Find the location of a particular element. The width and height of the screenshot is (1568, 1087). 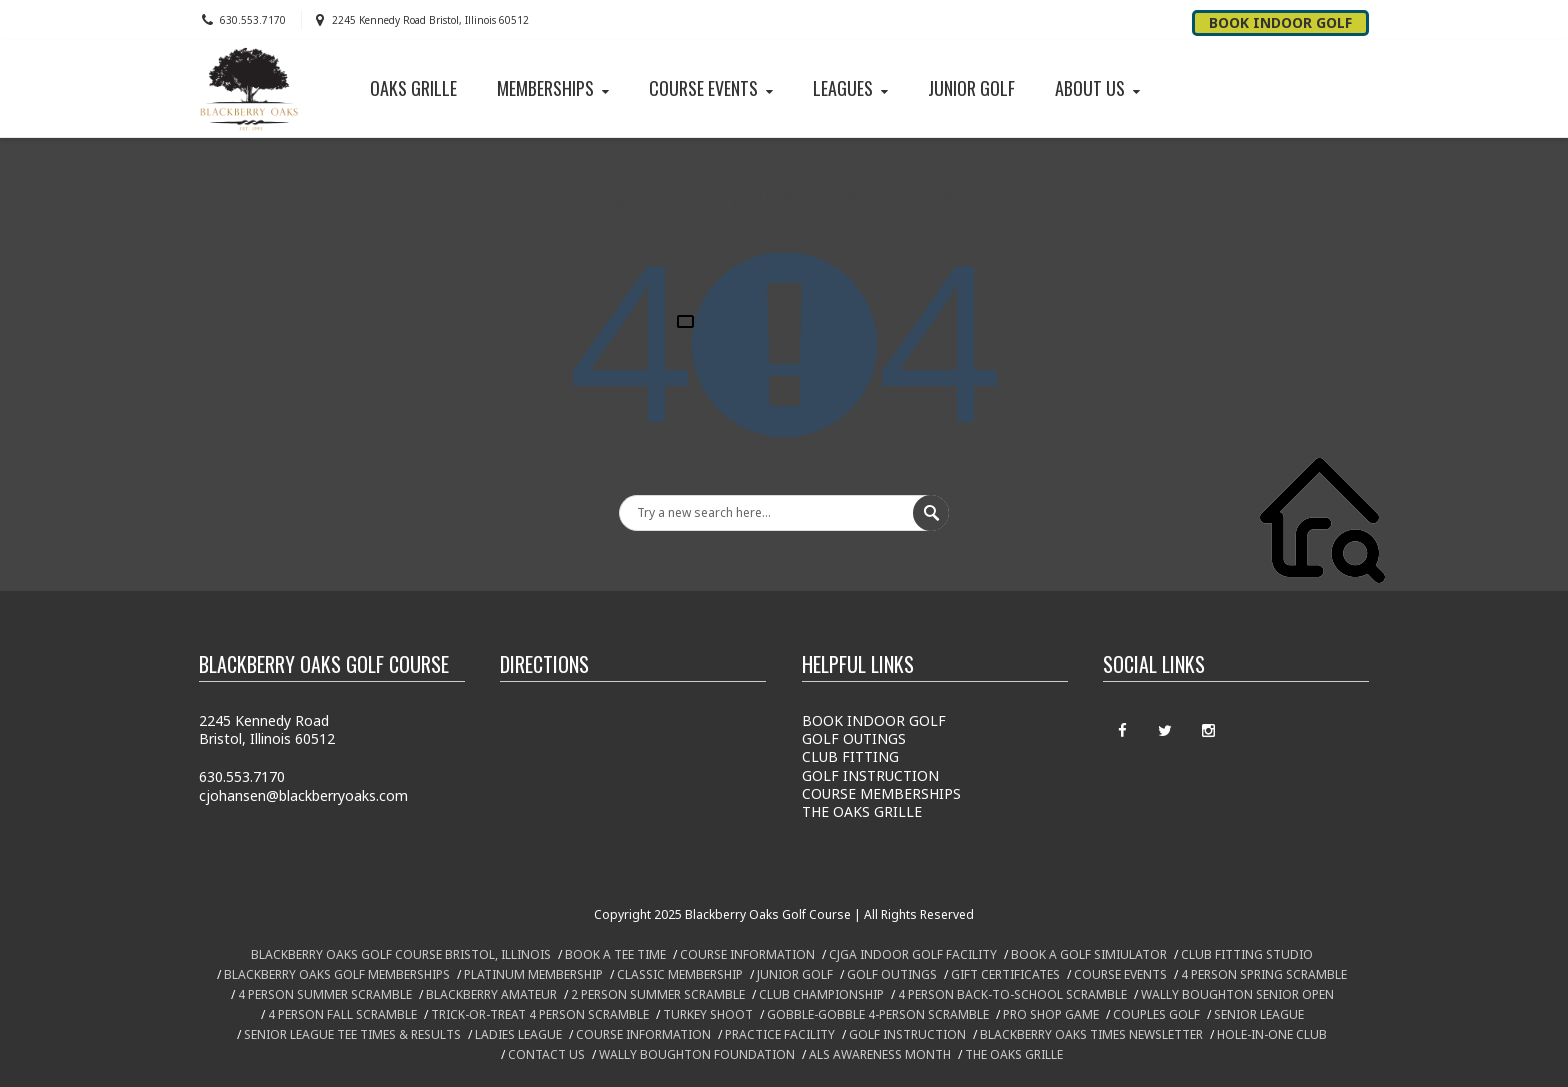

crop image to landscape orientation is located at coordinates (685, 321).